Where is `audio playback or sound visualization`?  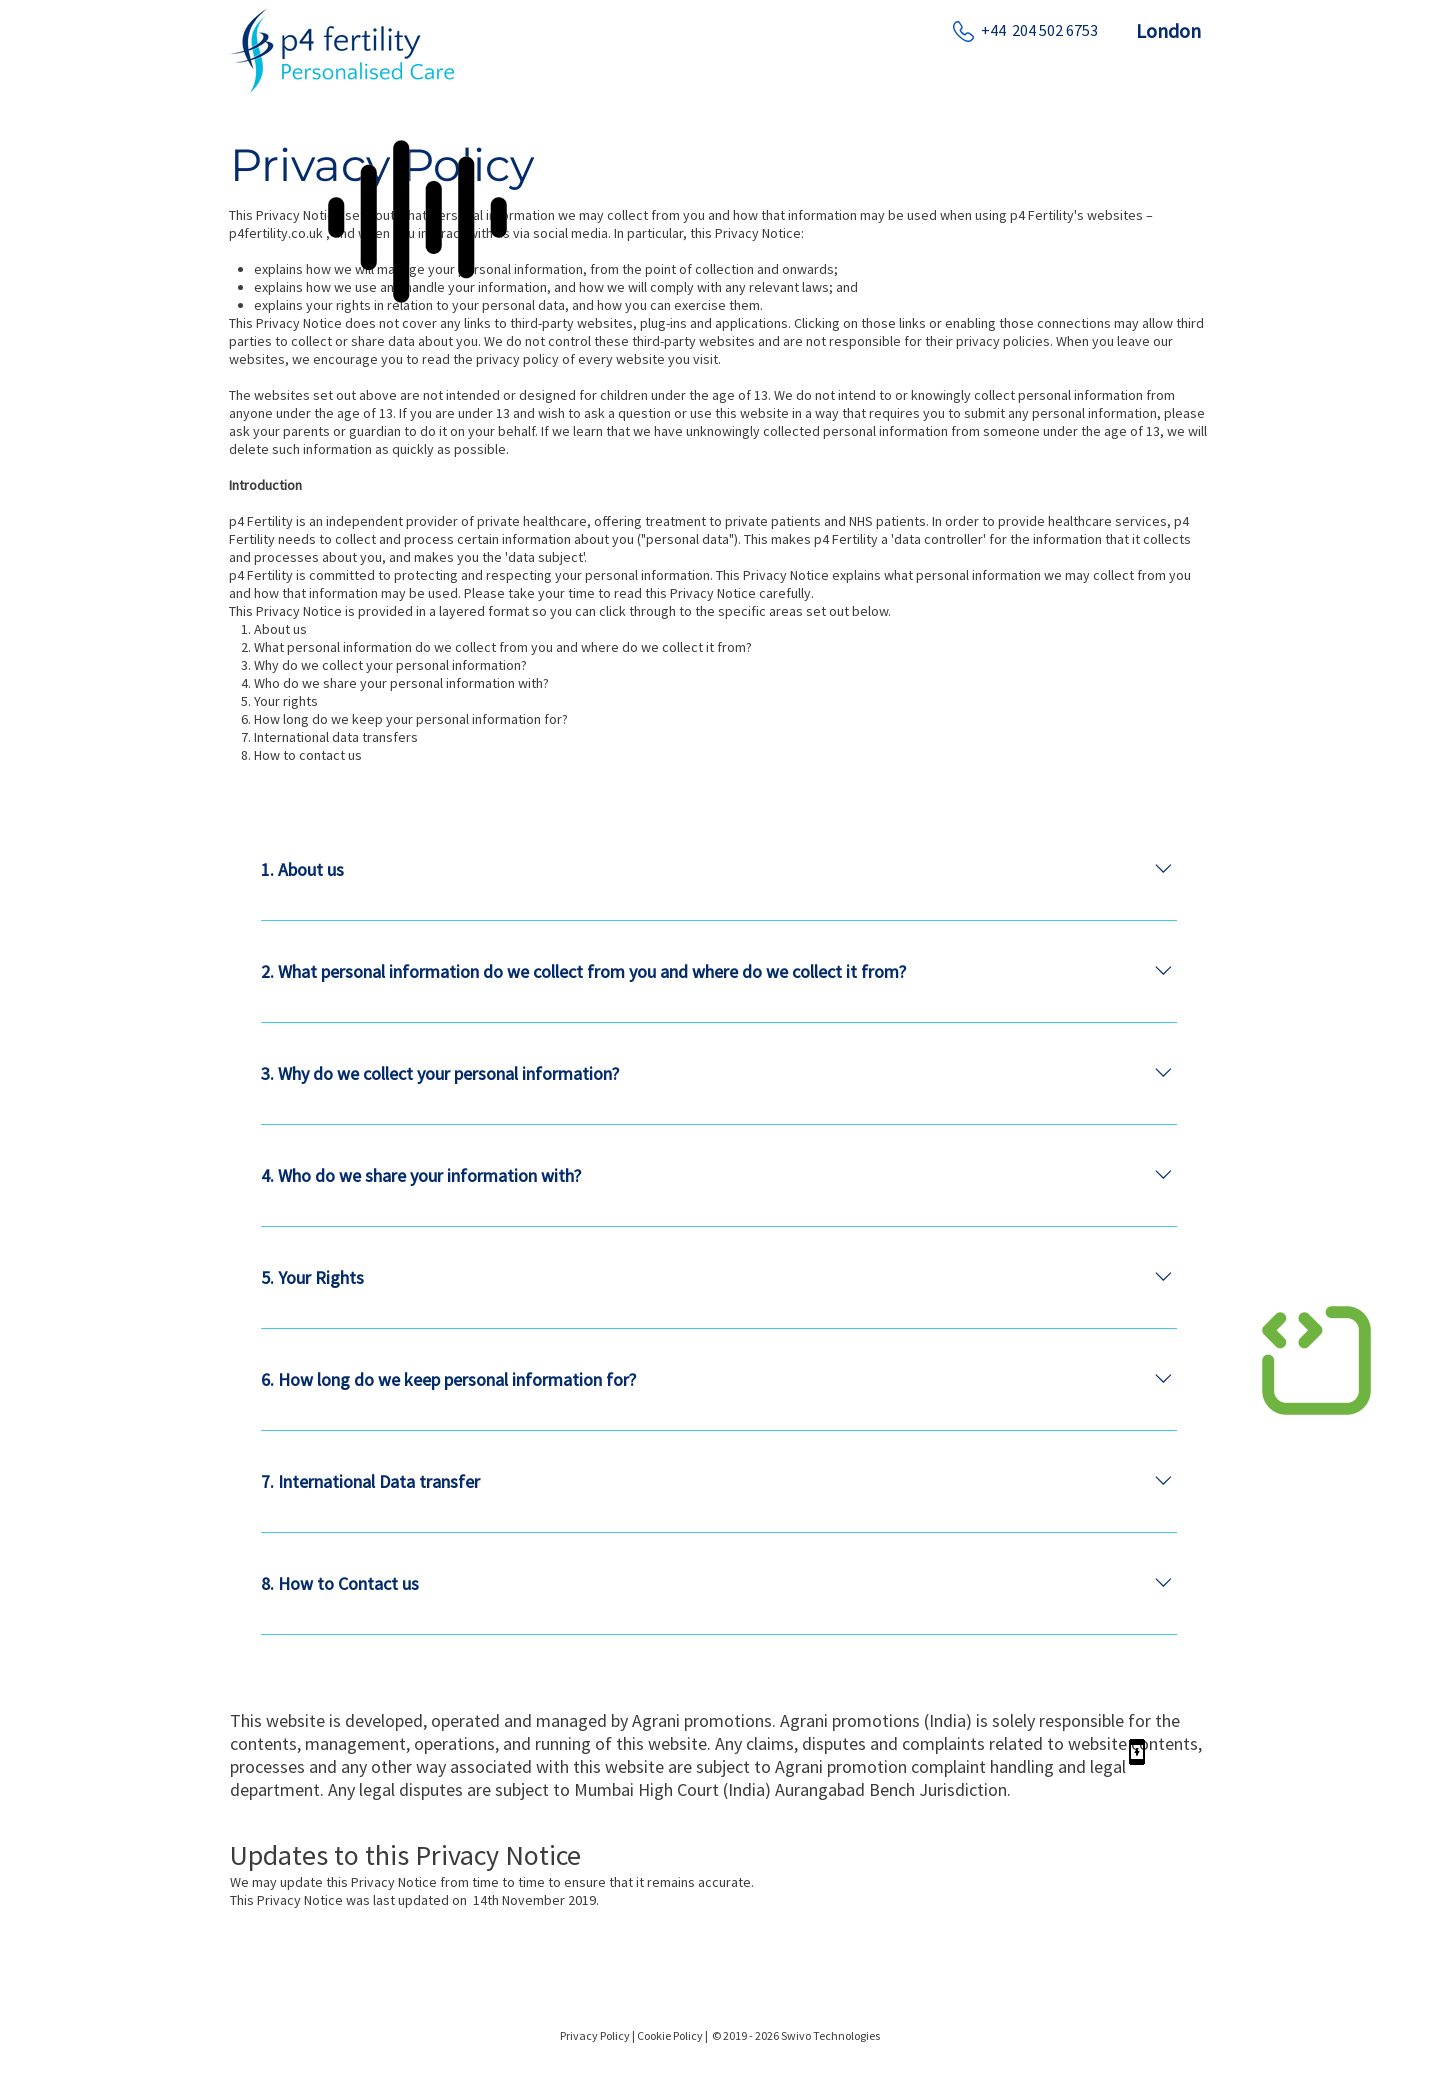 audio playback or sound visualization is located at coordinates (417, 221).